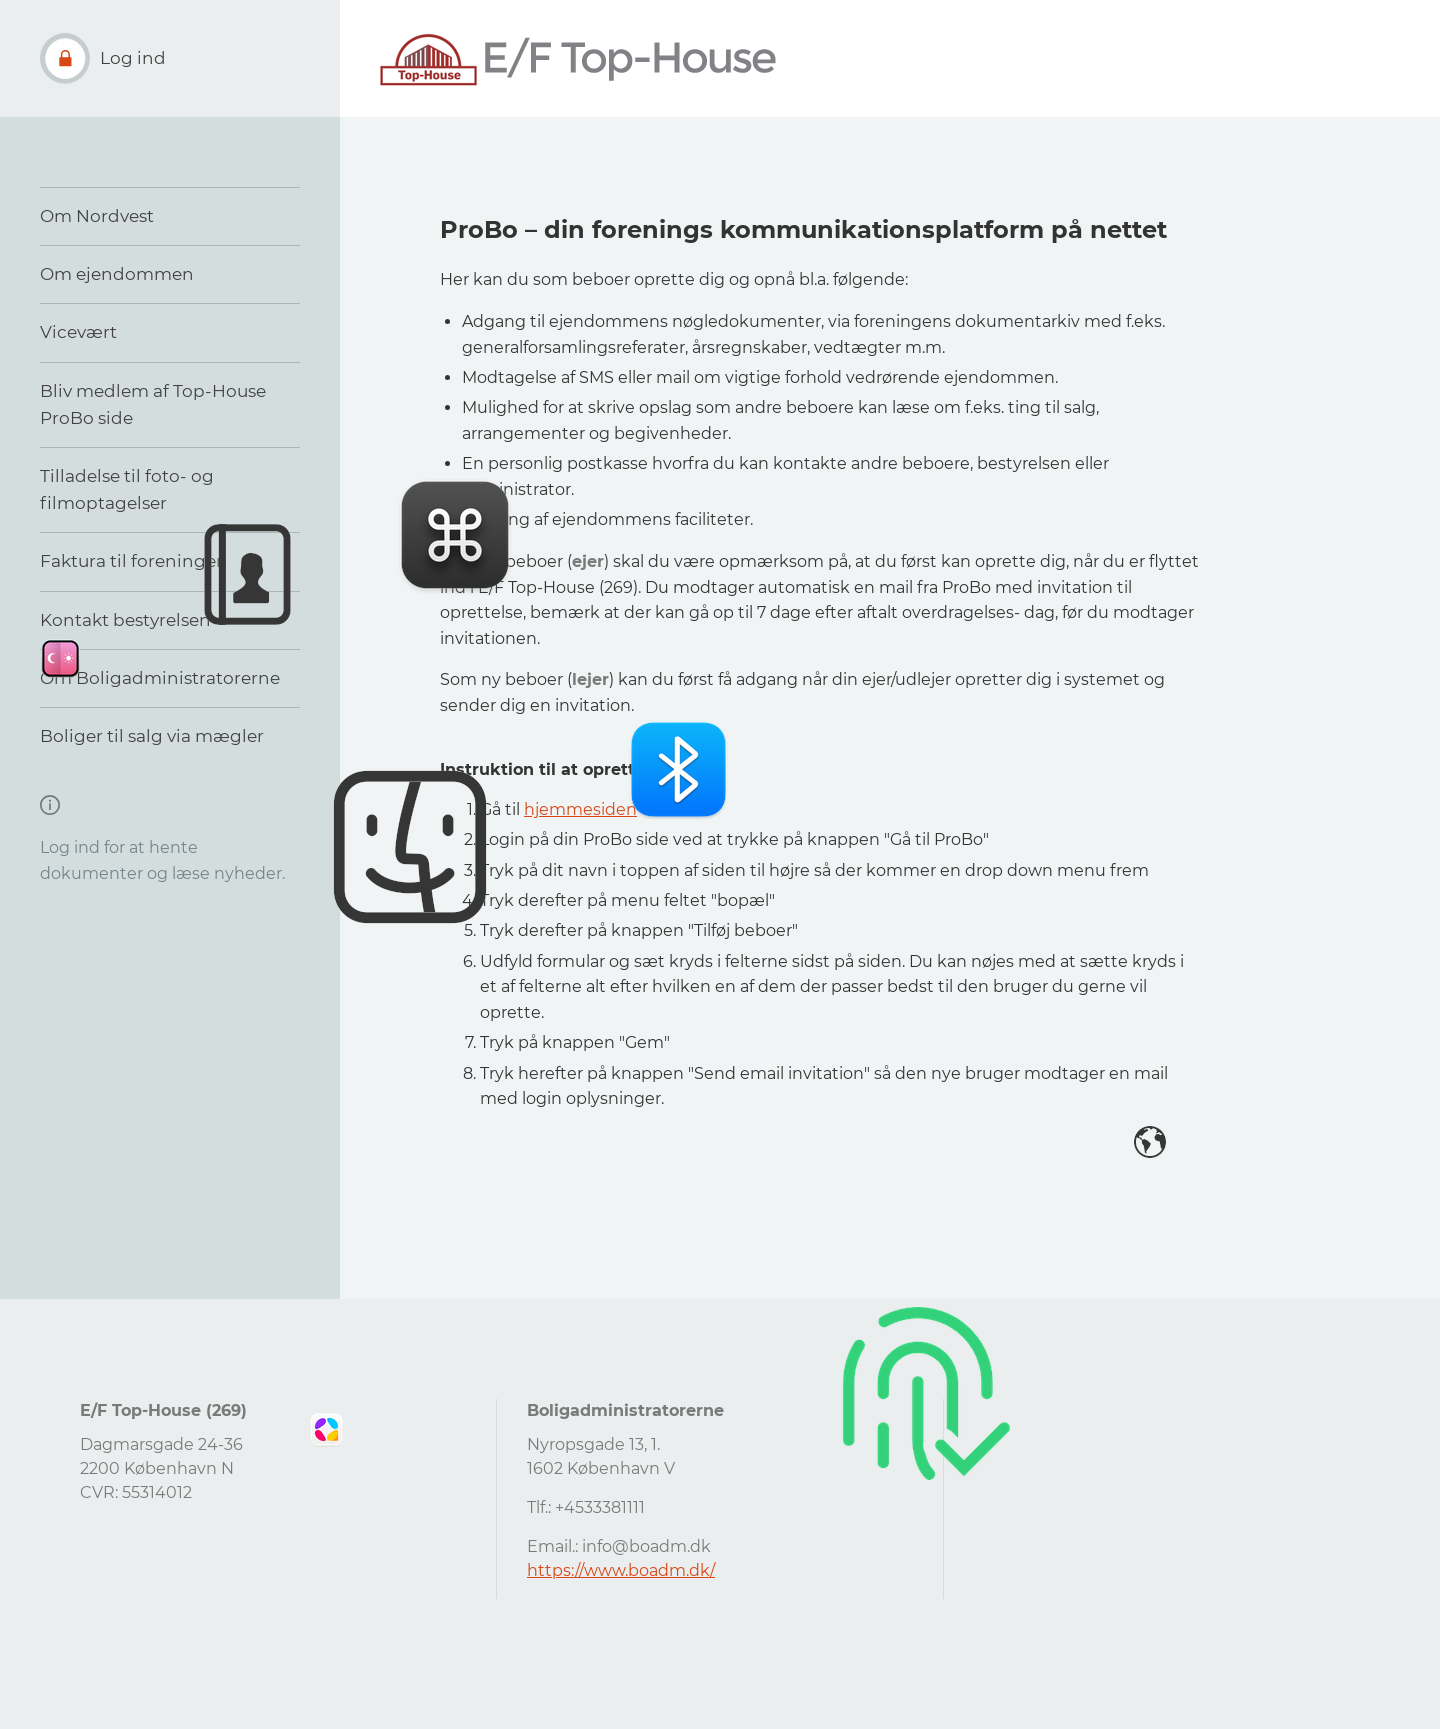  I want to click on access software sources and repository settings, so click(1150, 1142).